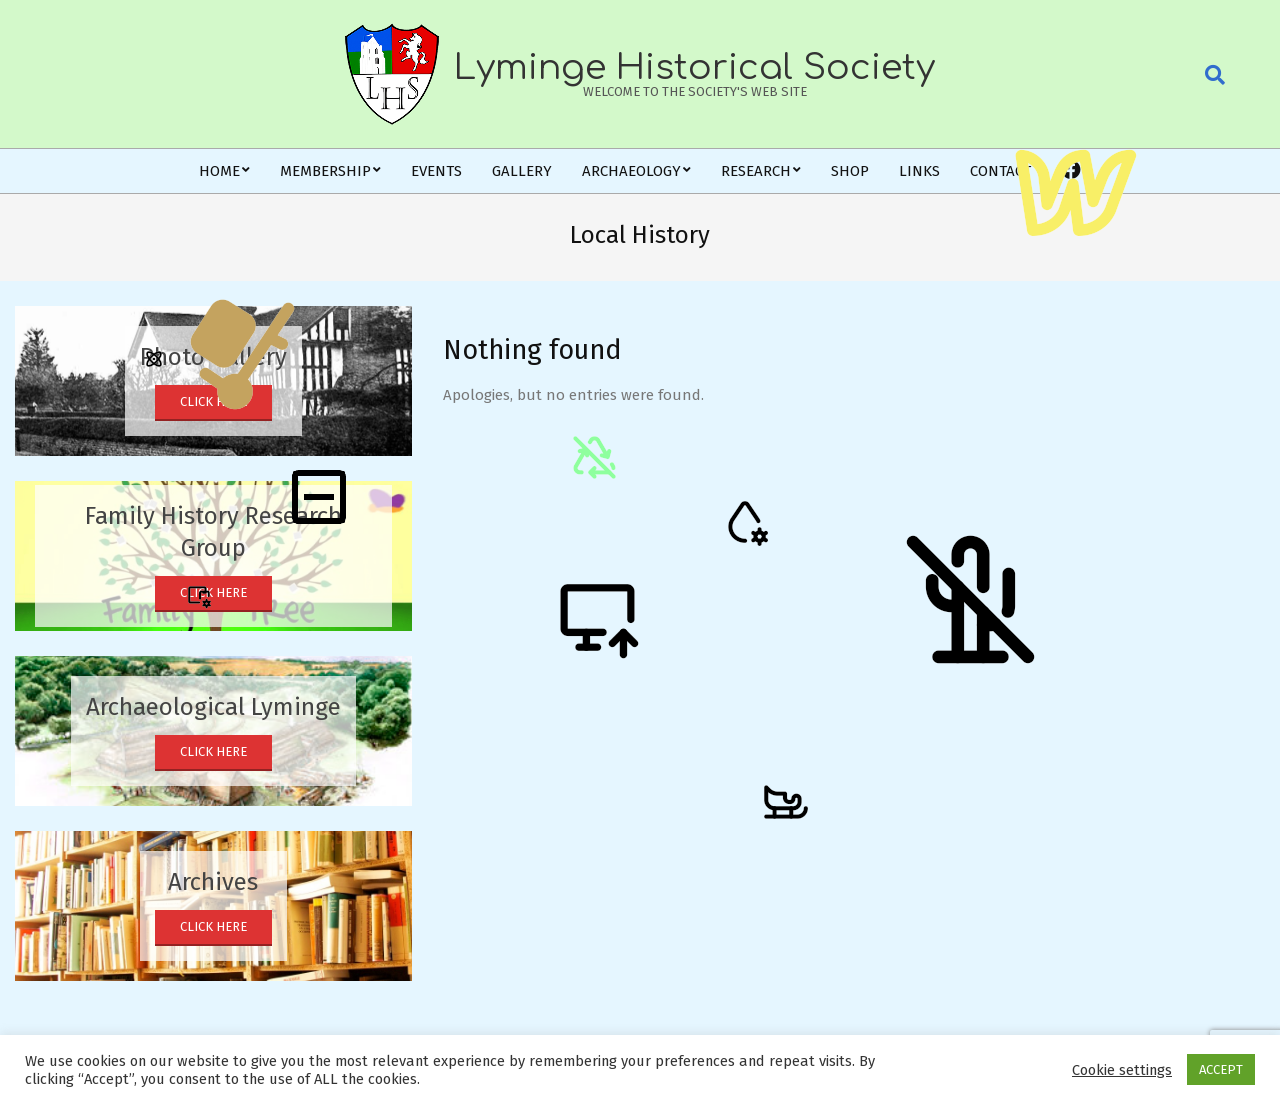 Image resolution: width=1280 pixels, height=1104 pixels. What do you see at coordinates (597, 617) in the screenshot?
I see `upload content to desktop` at bounding box center [597, 617].